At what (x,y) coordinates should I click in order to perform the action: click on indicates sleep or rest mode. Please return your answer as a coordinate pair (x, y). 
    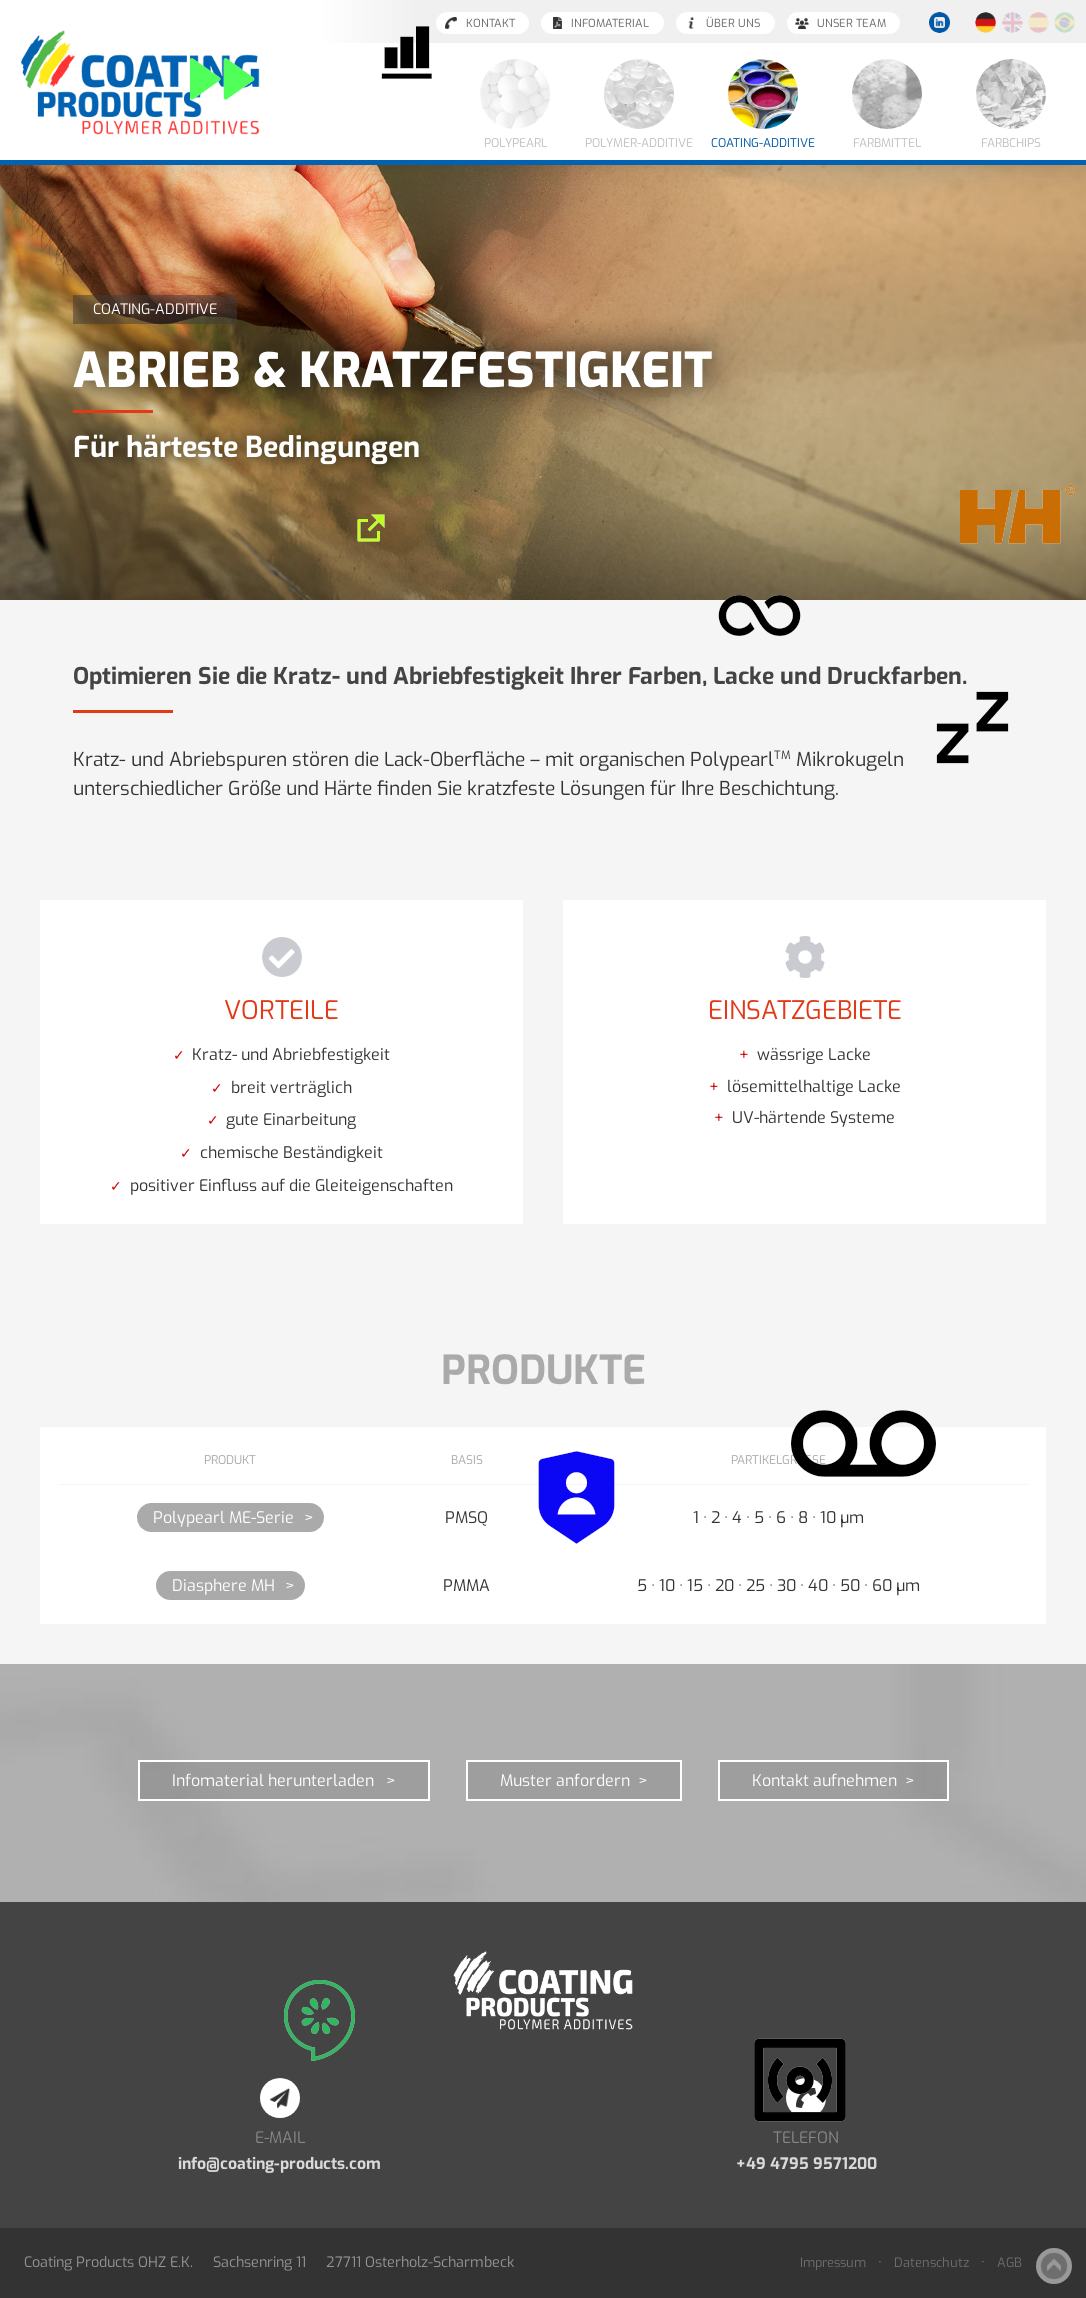
    Looking at the image, I should click on (972, 727).